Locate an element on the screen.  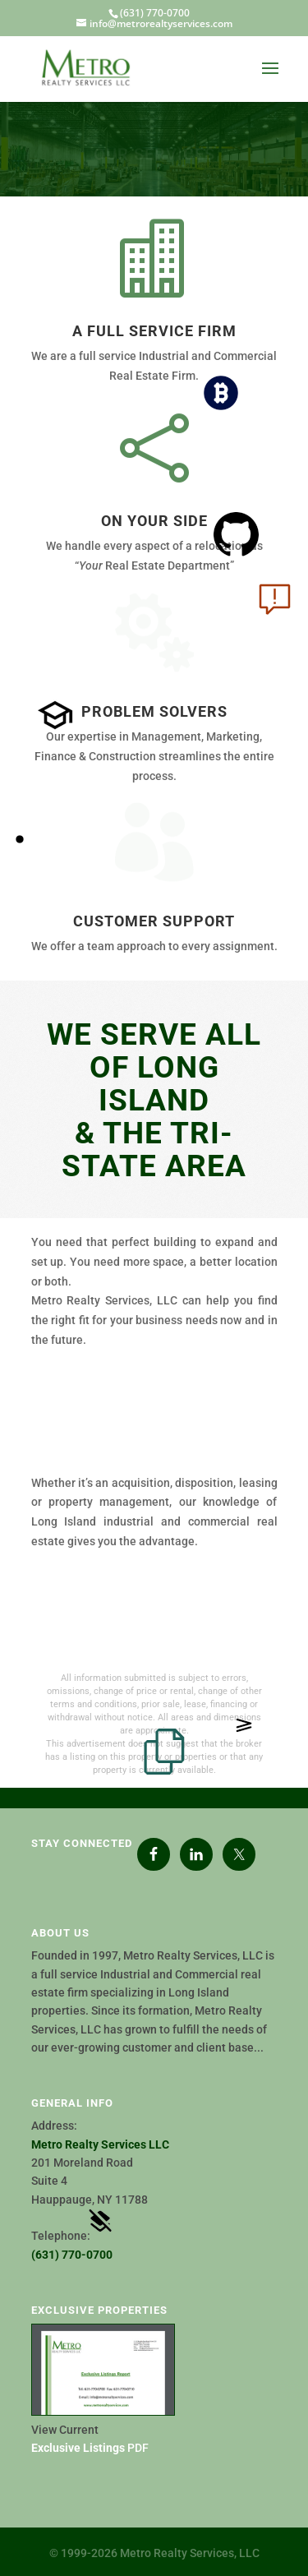
report an issue or problem is located at coordinates (274, 599).